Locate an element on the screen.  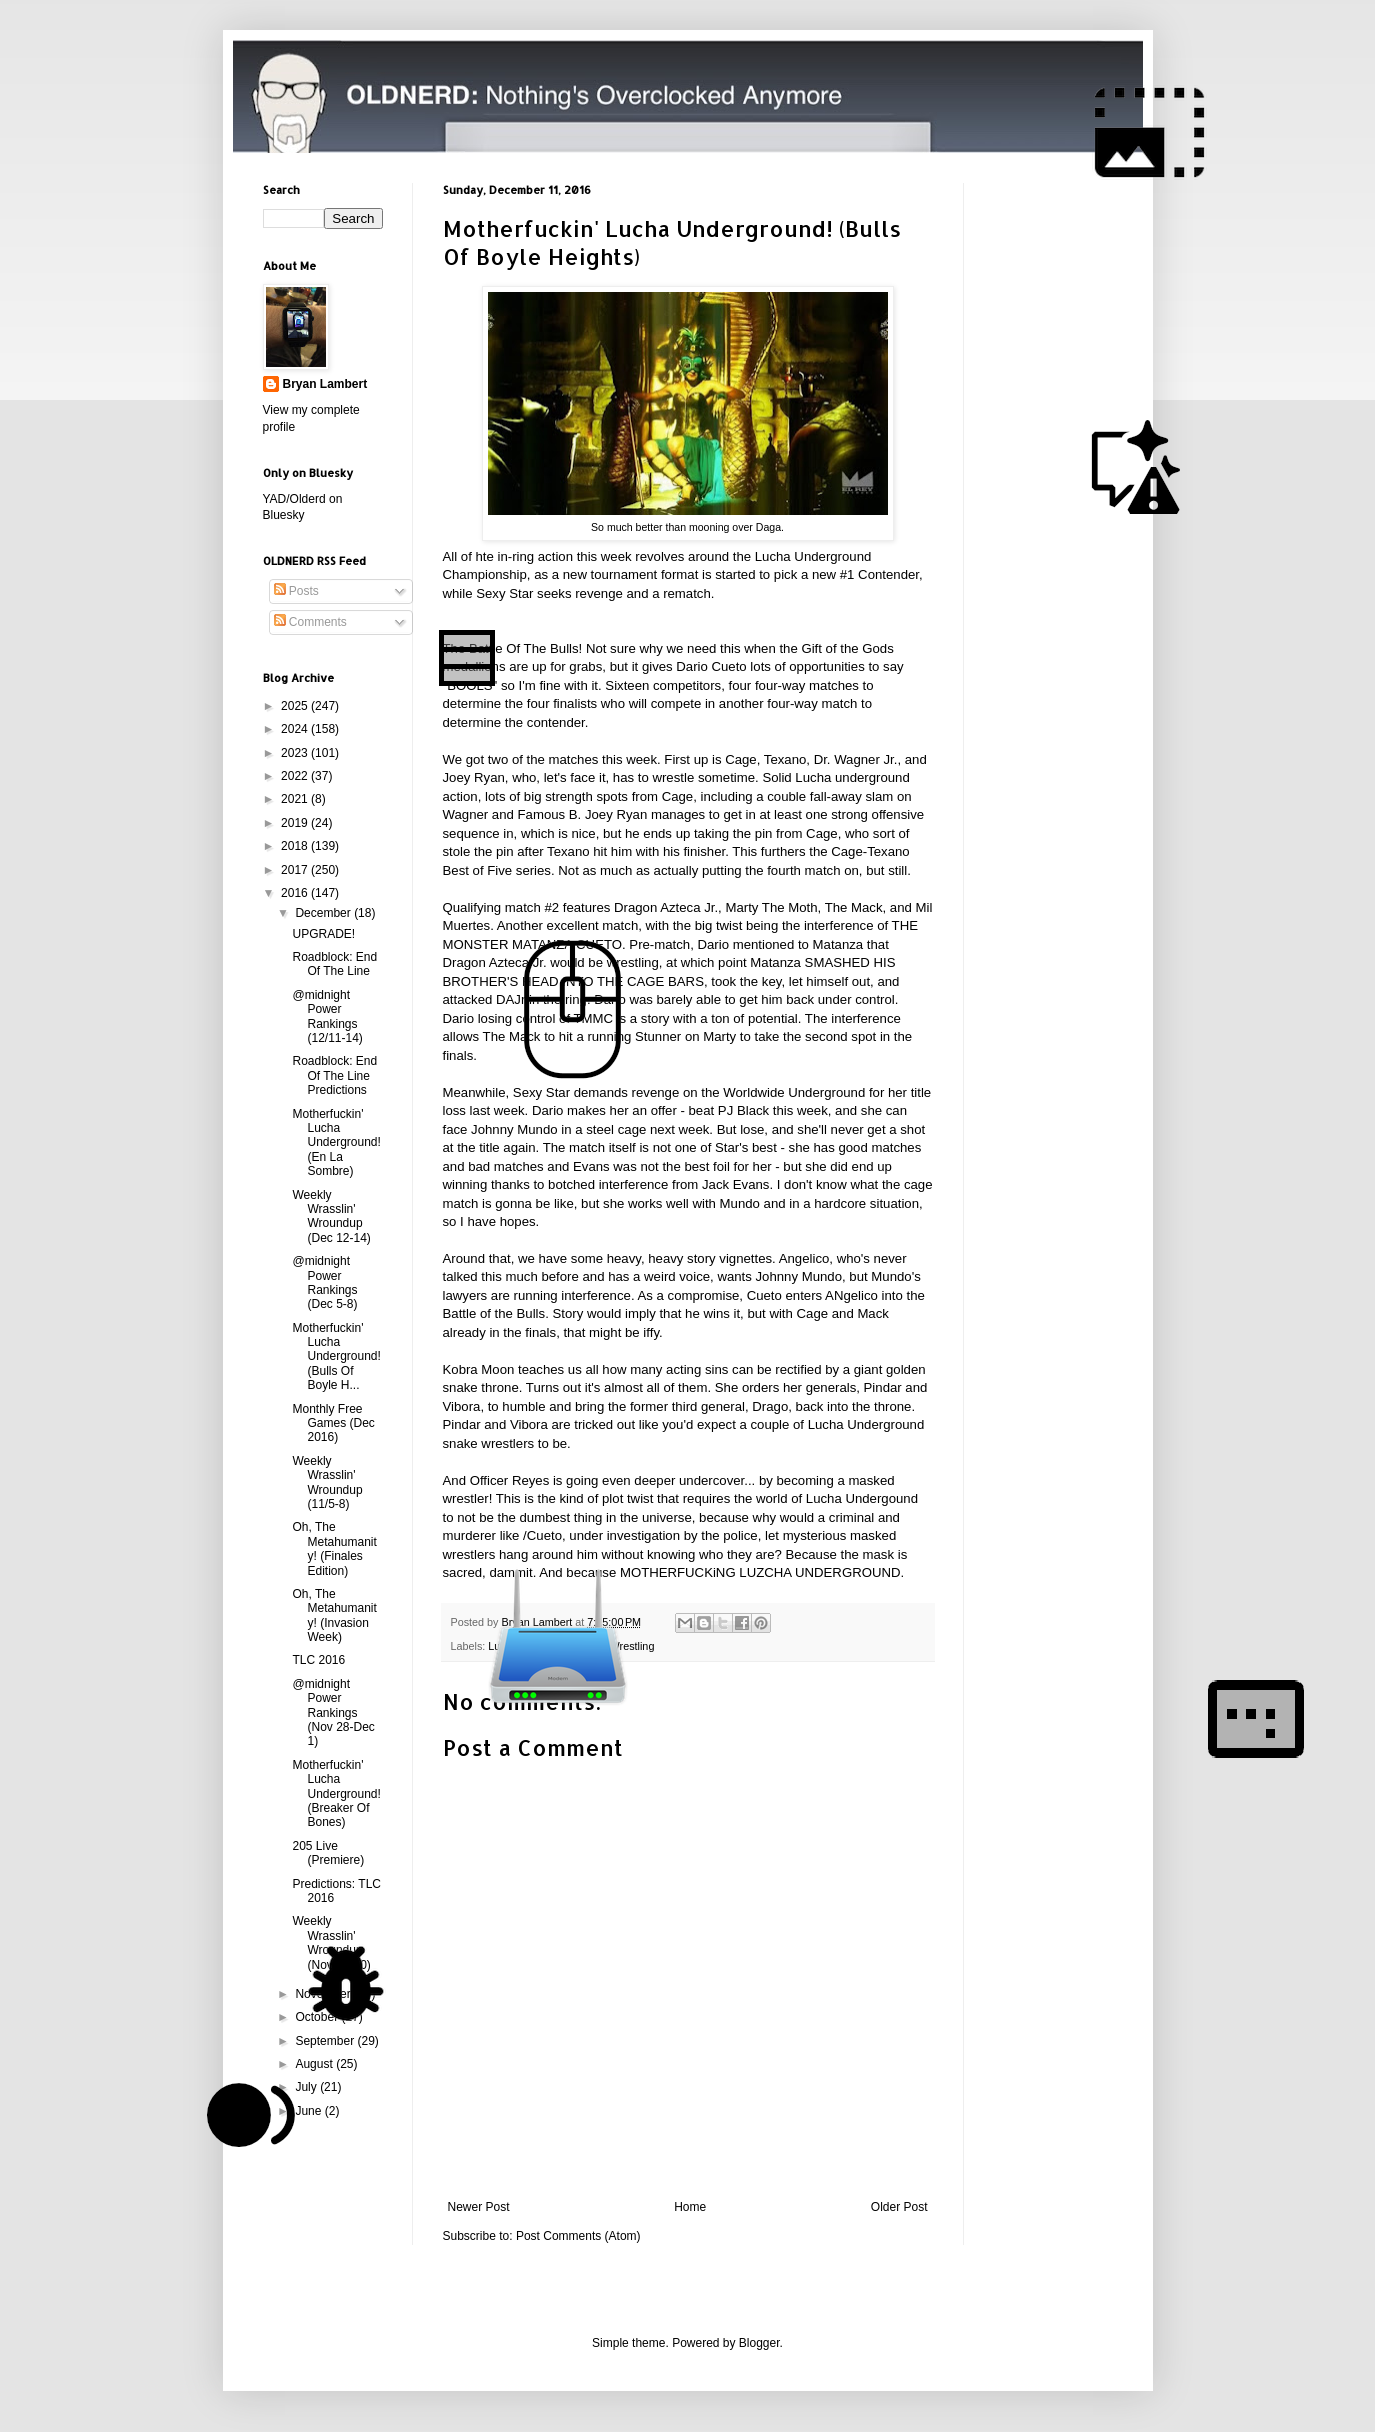
indicates middle mouse button click action is located at coordinates (572, 1009).